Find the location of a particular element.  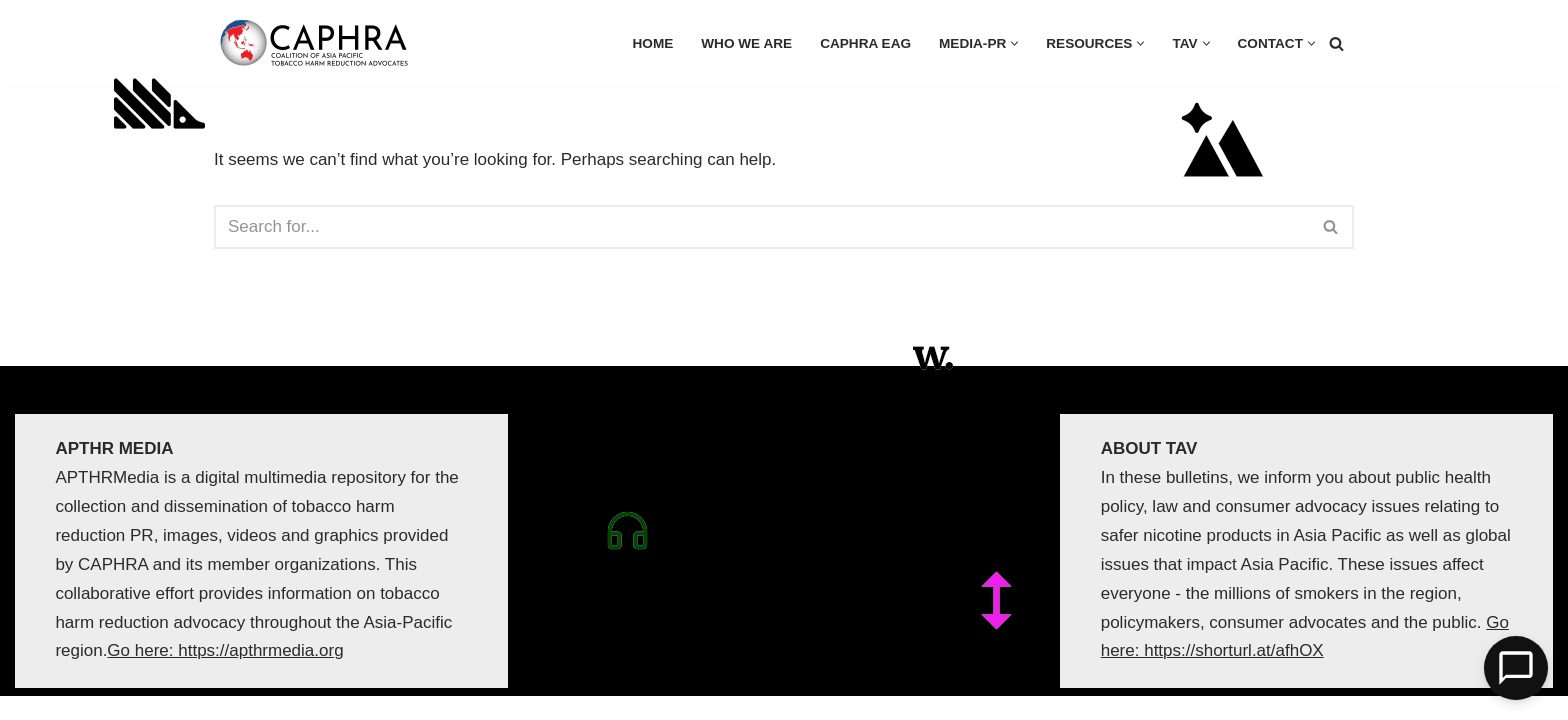

open PostHog analytics dashboard is located at coordinates (159, 103).